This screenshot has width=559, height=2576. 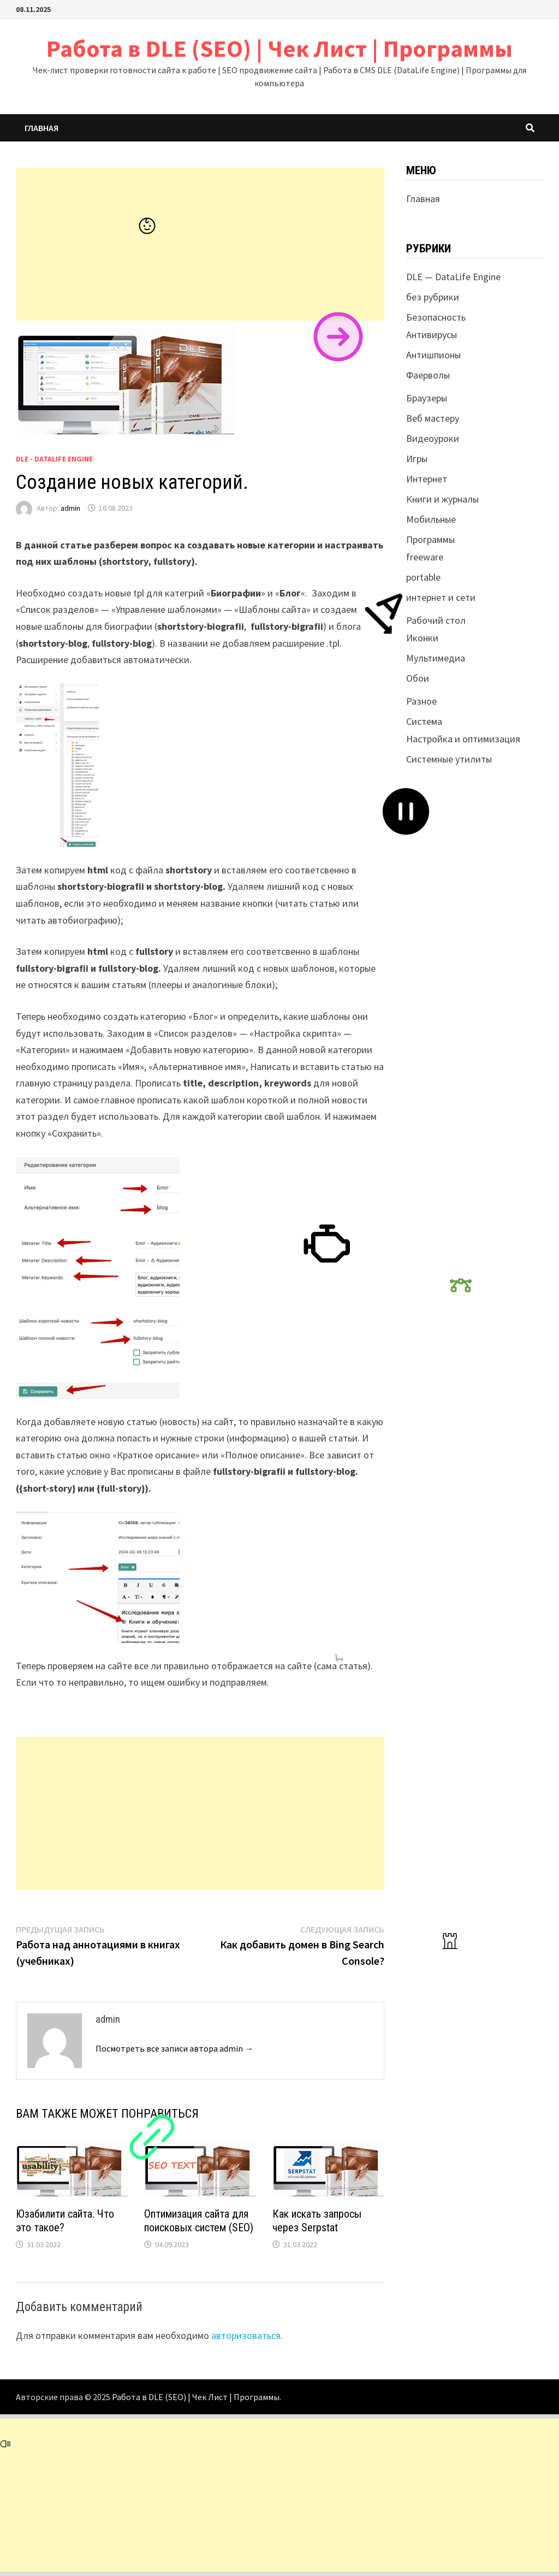 I want to click on pause media playback, so click(x=406, y=811).